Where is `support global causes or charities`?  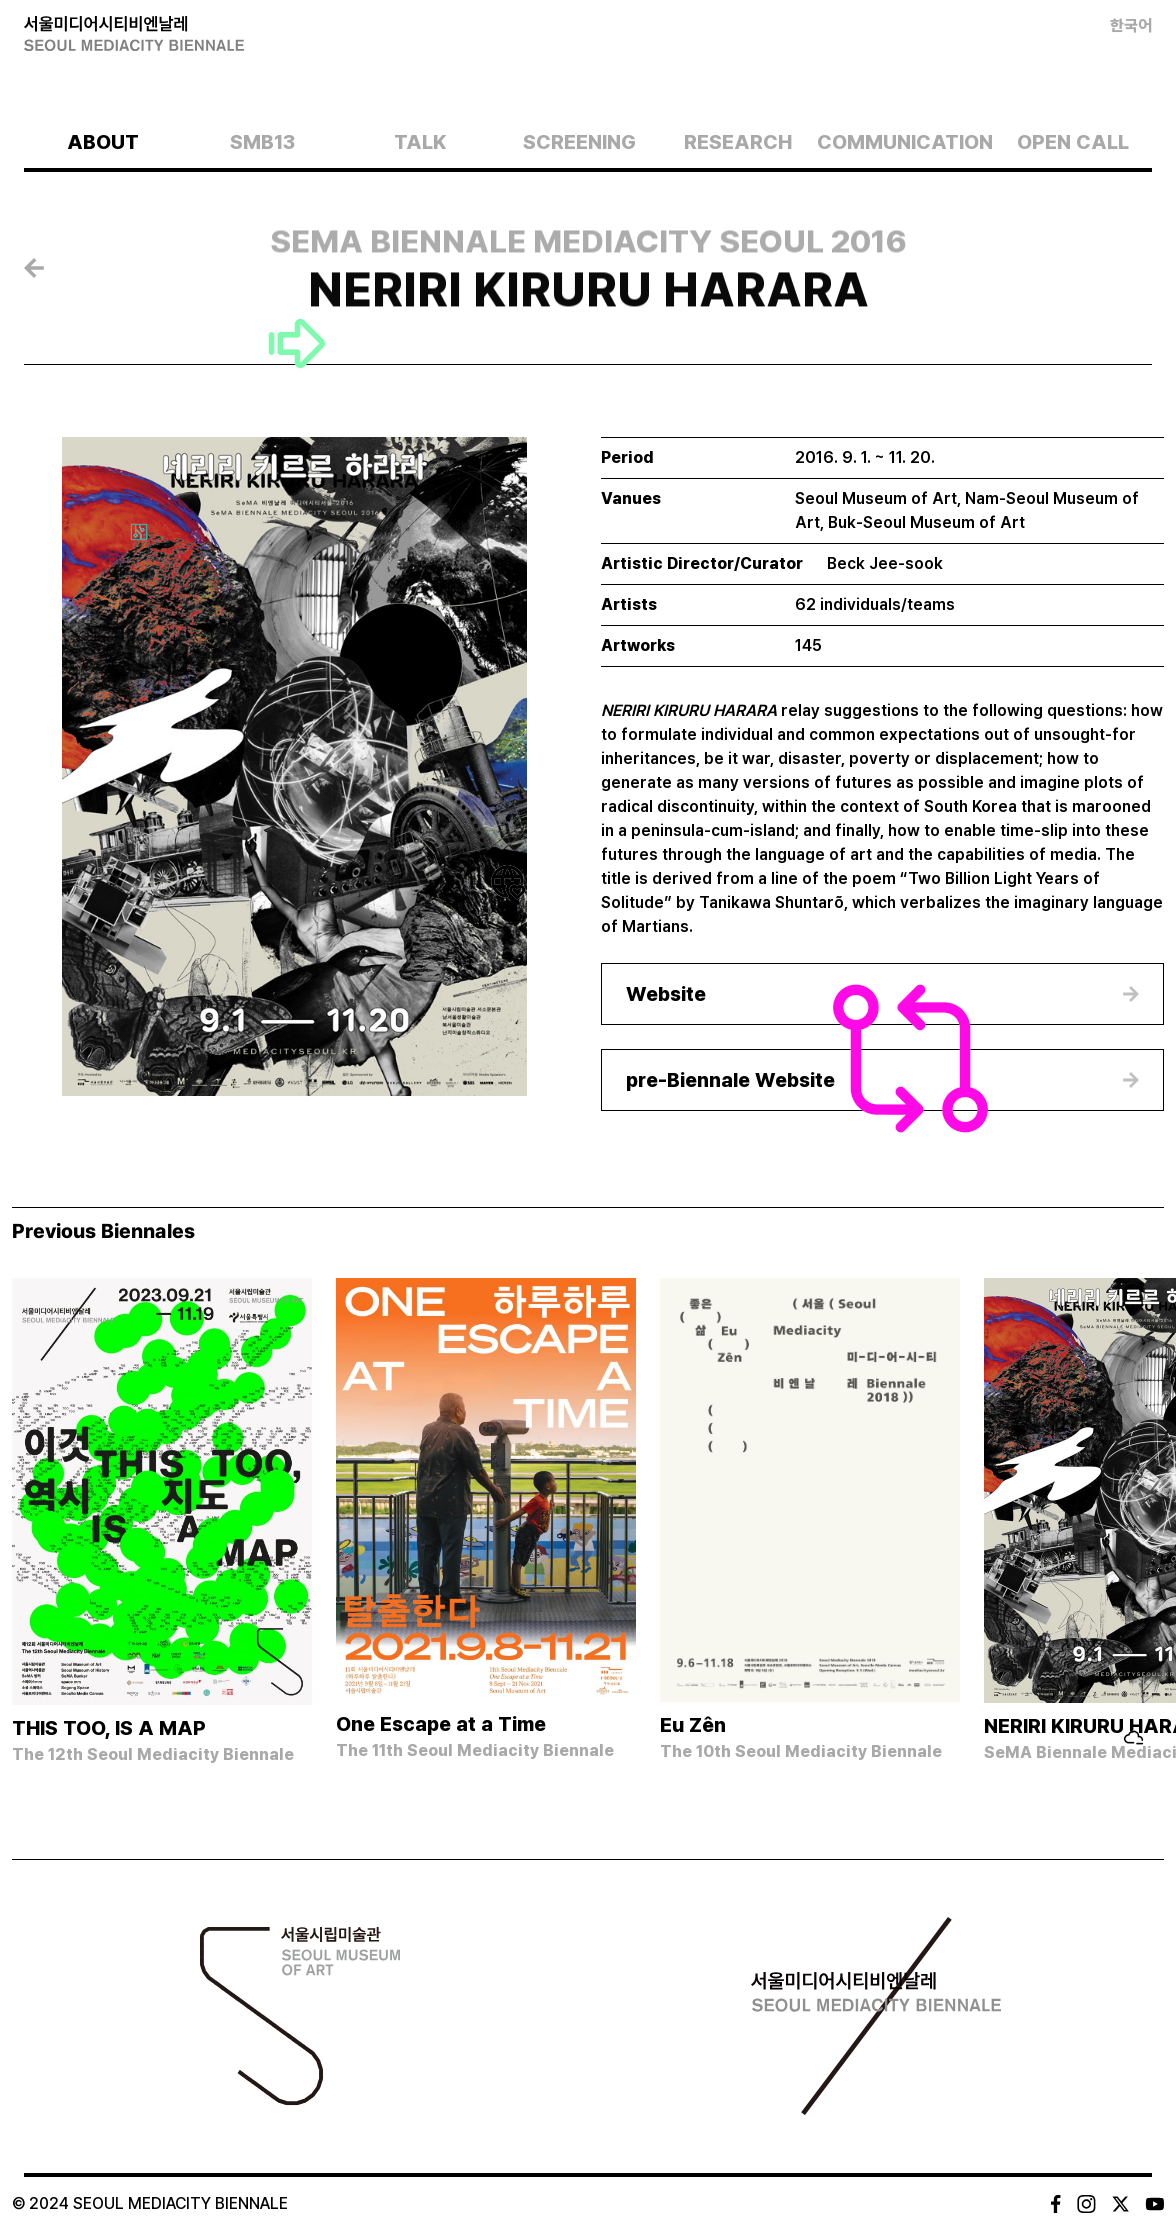
support global causes or charities is located at coordinates (507, 881).